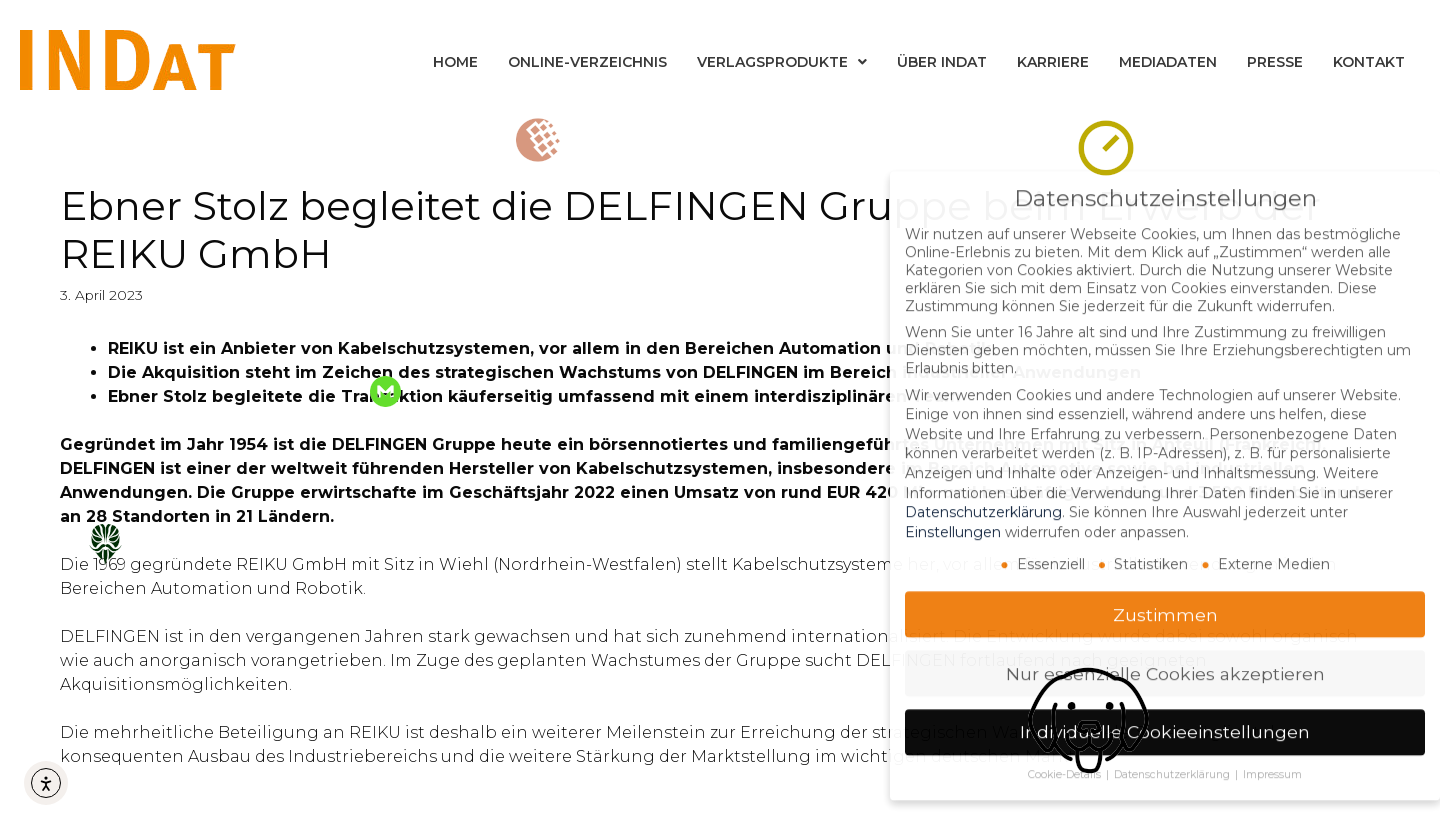 The width and height of the screenshot is (1440, 829). I want to click on open magisk root management app, so click(105, 544).